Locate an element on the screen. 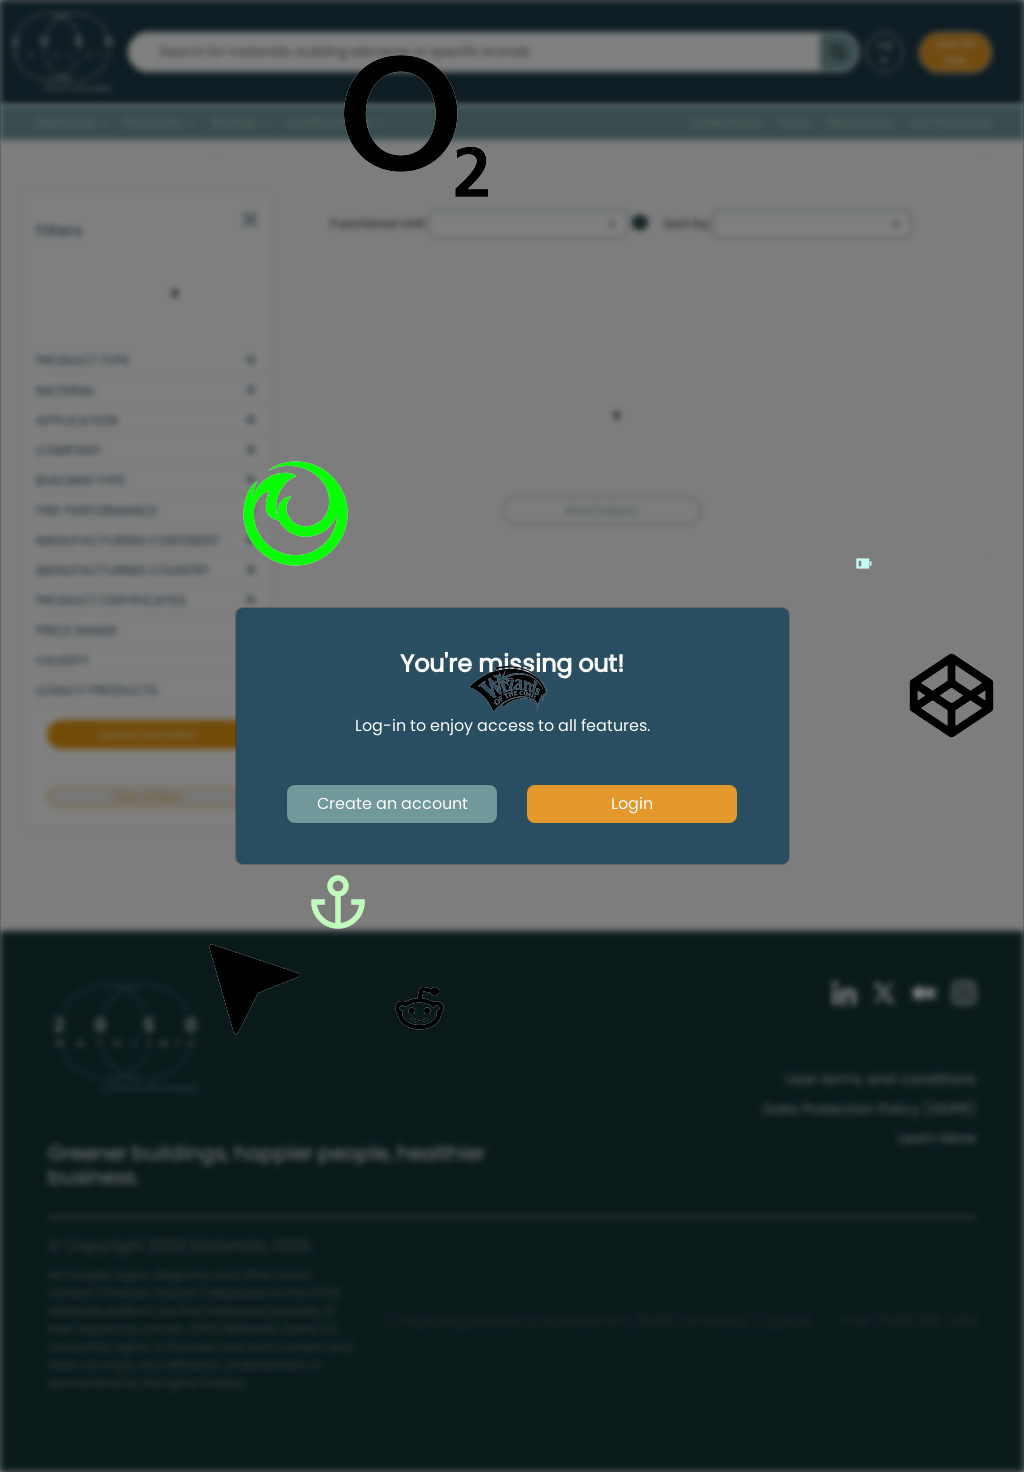 This screenshot has width=1024, height=1472. indicates low battery status is located at coordinates (863, 563).